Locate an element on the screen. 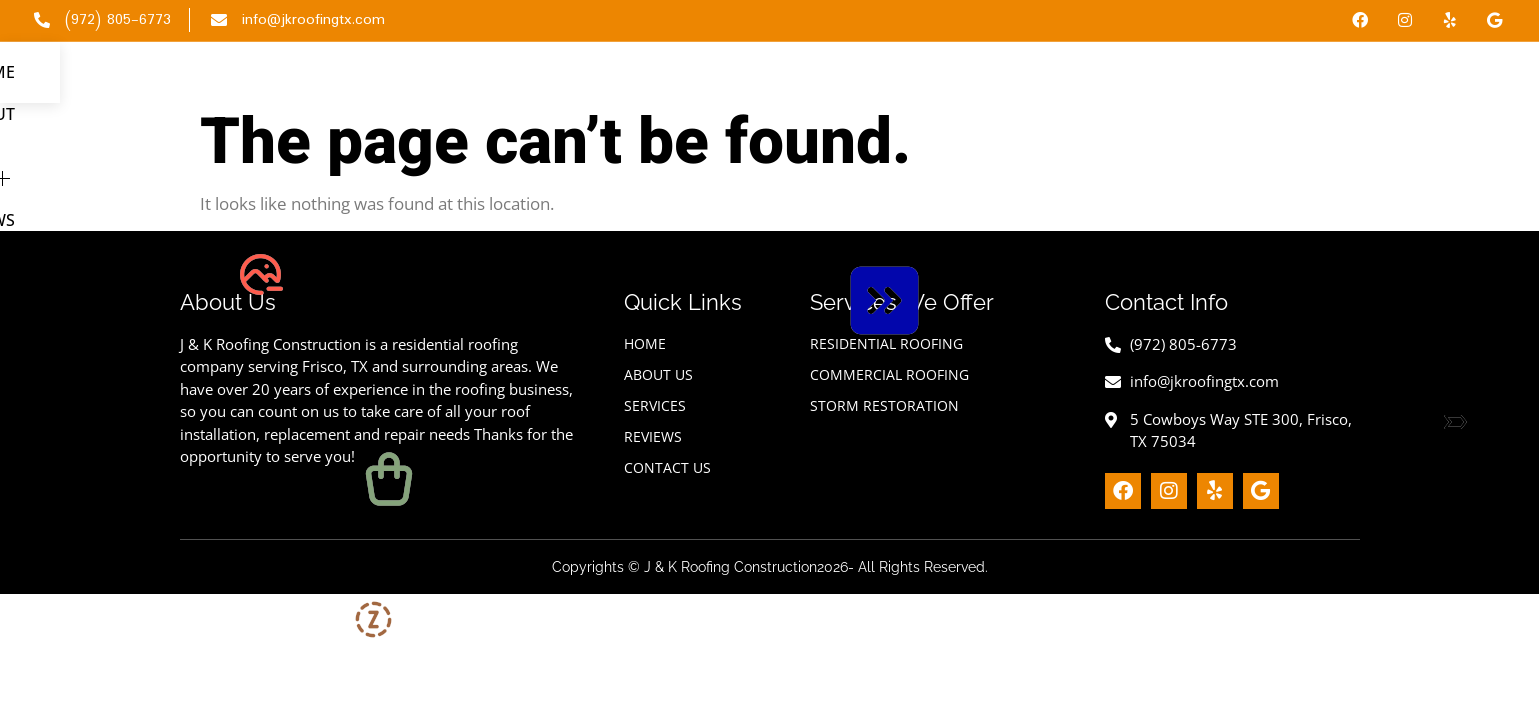 This screenshot has width=1539, height=720. indicates a loading or processing state for sleep mode is located at coordinates (373, 619).